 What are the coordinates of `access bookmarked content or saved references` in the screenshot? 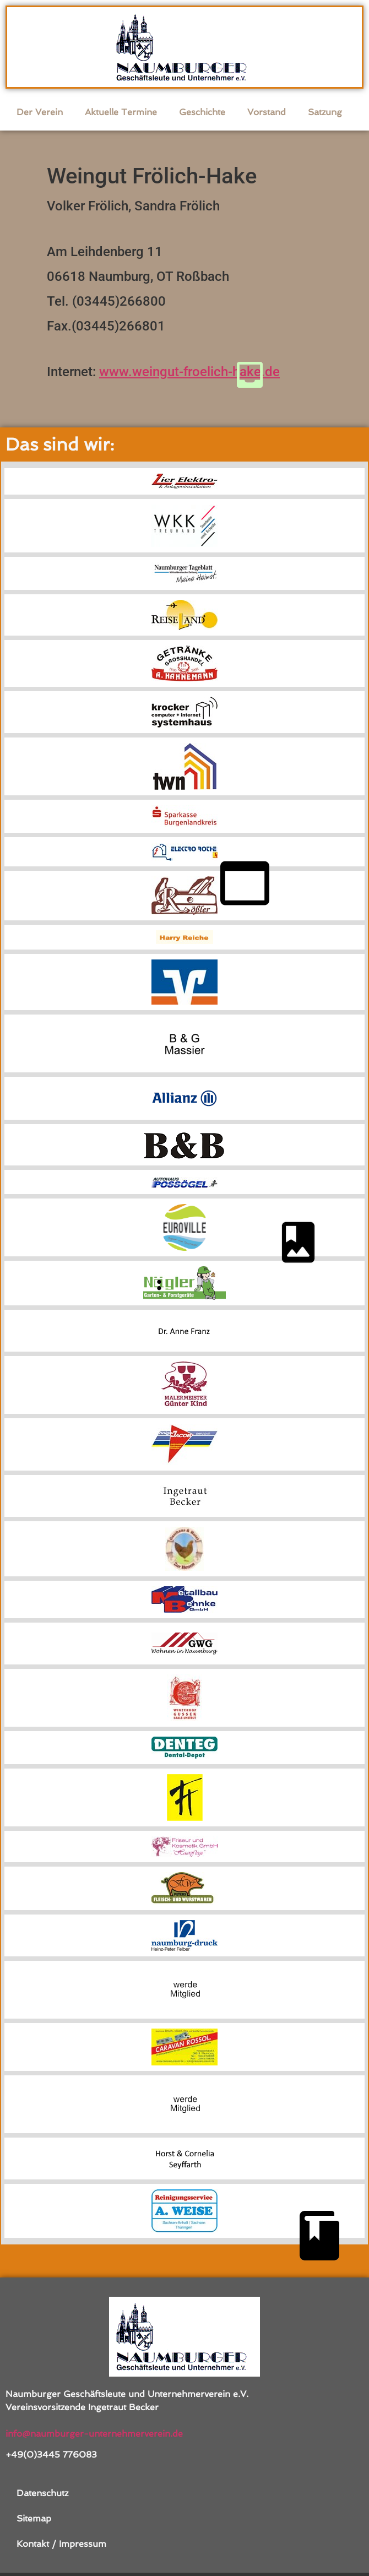 It's located at (319, 2236).